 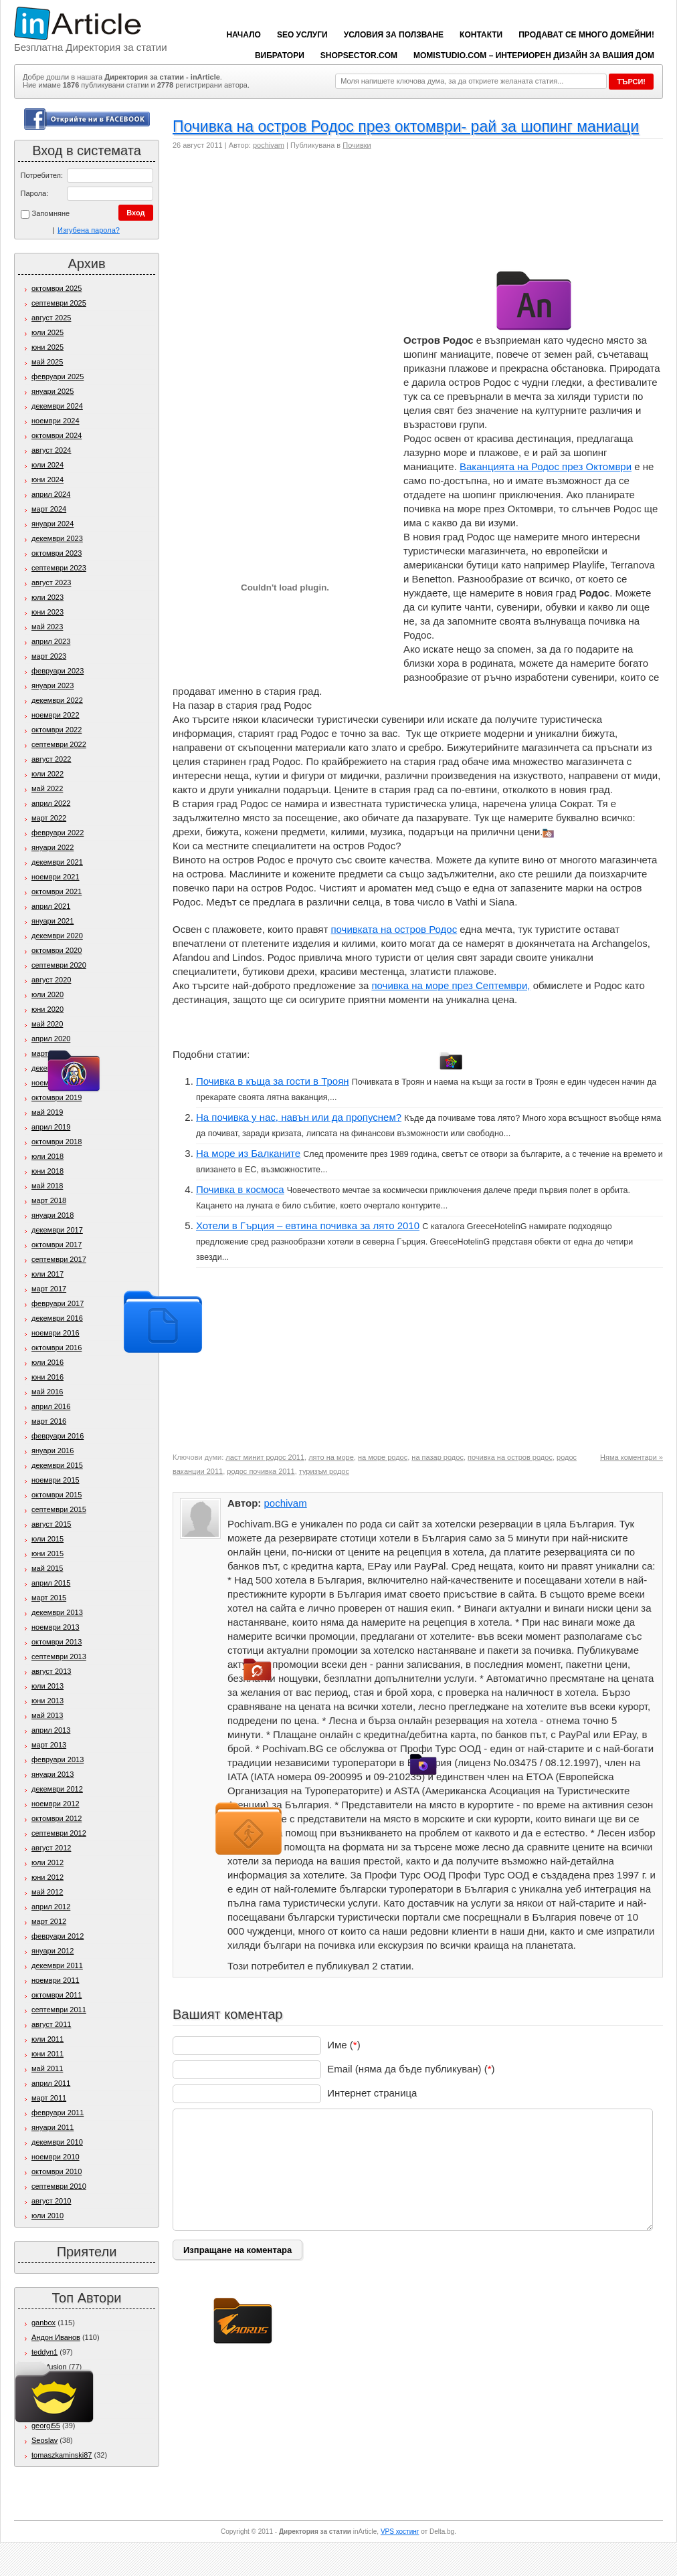 What do you see at coordinates (54, 2393) in the screenshot?
I see `folder containing nim programming language projects` at bounding box center [54, 2393].